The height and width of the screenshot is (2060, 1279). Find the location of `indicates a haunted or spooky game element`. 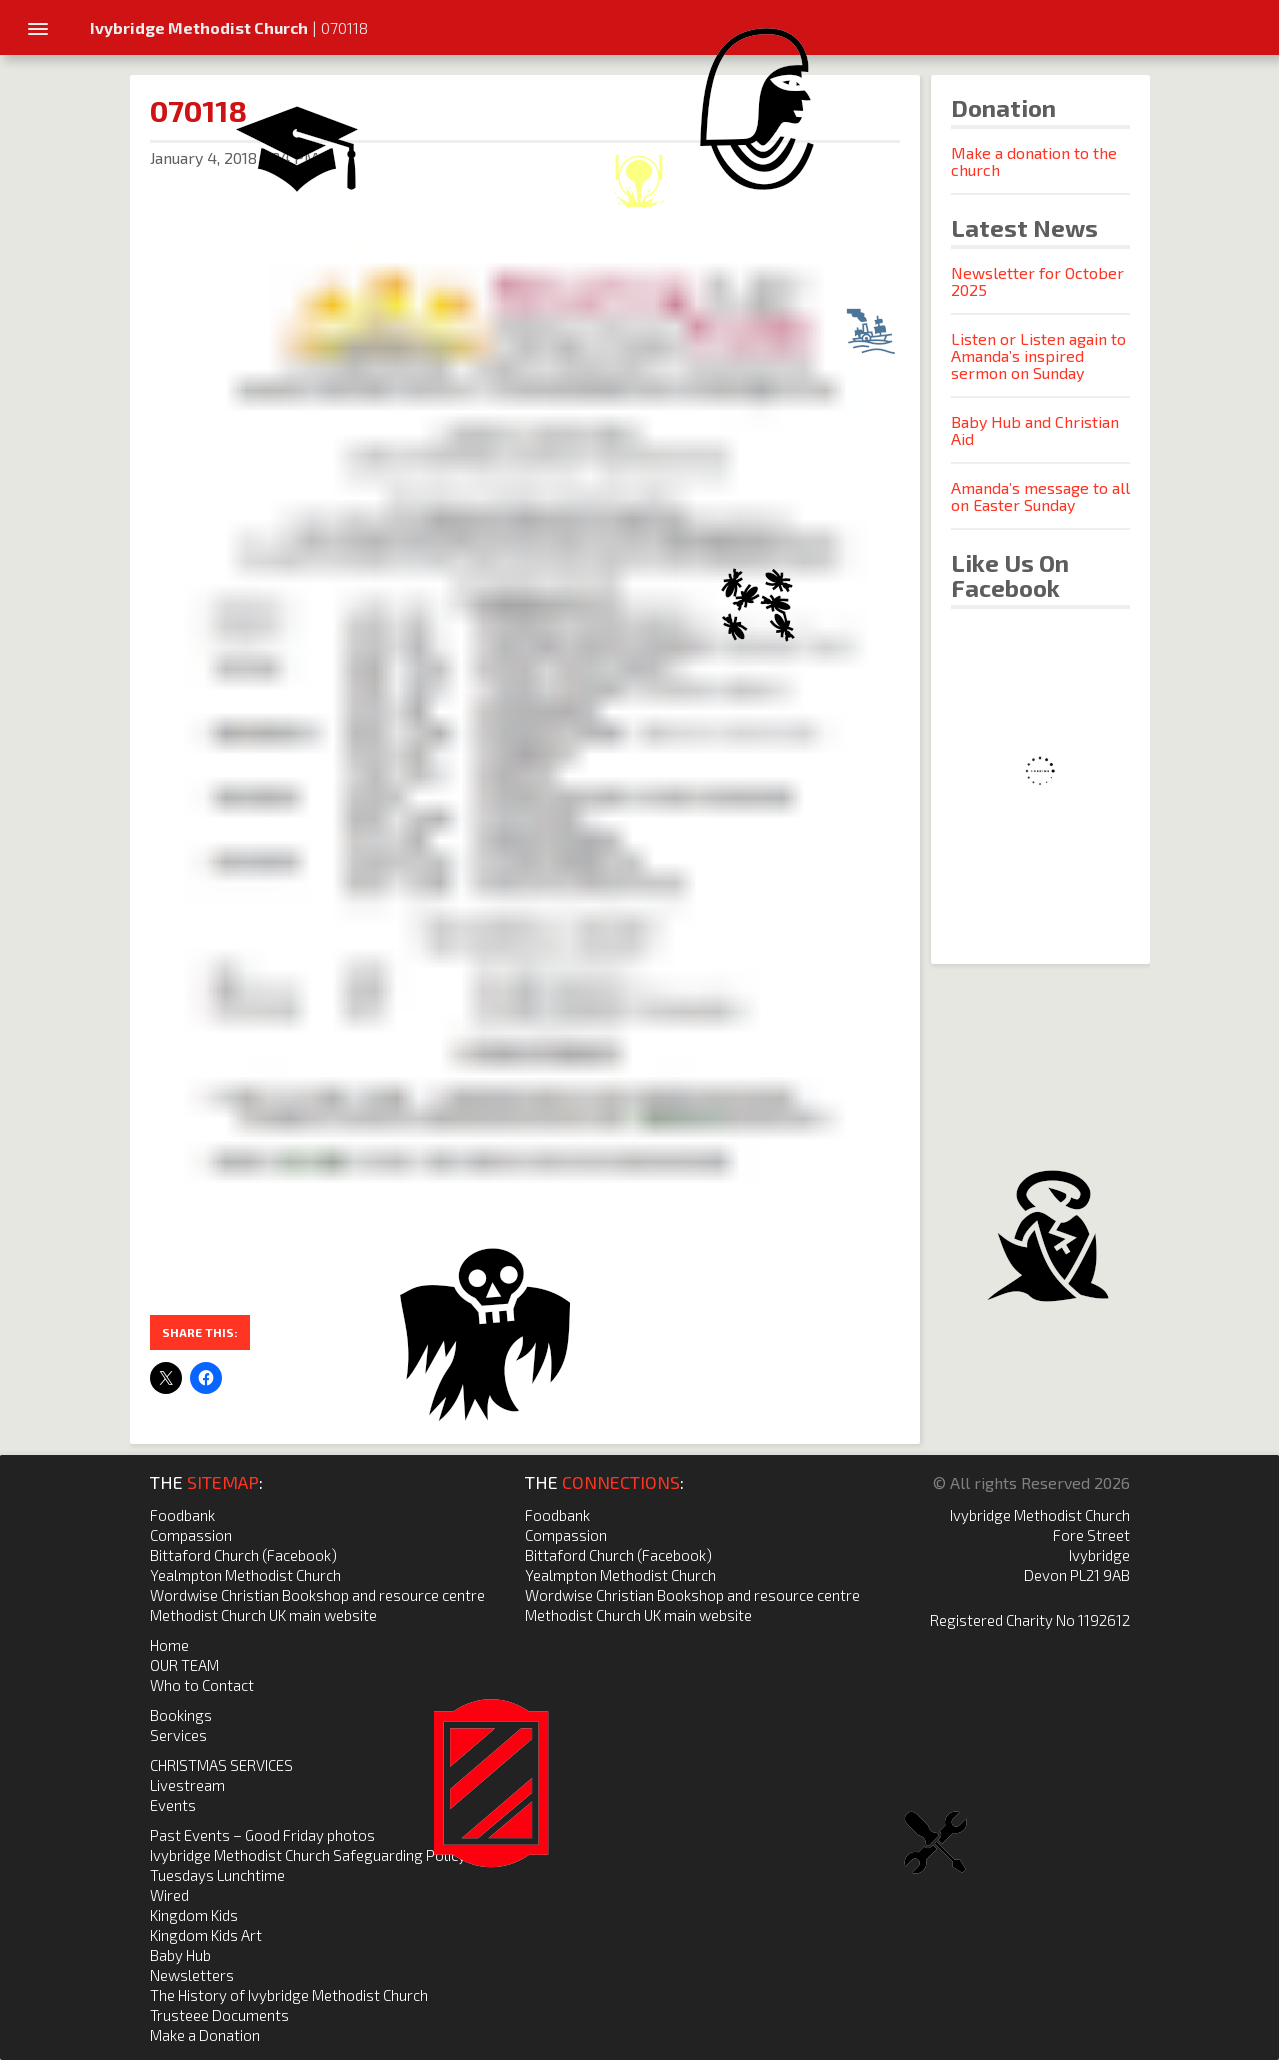

indicates a haunted or spooky game element is located at coordinates (486, 1335).